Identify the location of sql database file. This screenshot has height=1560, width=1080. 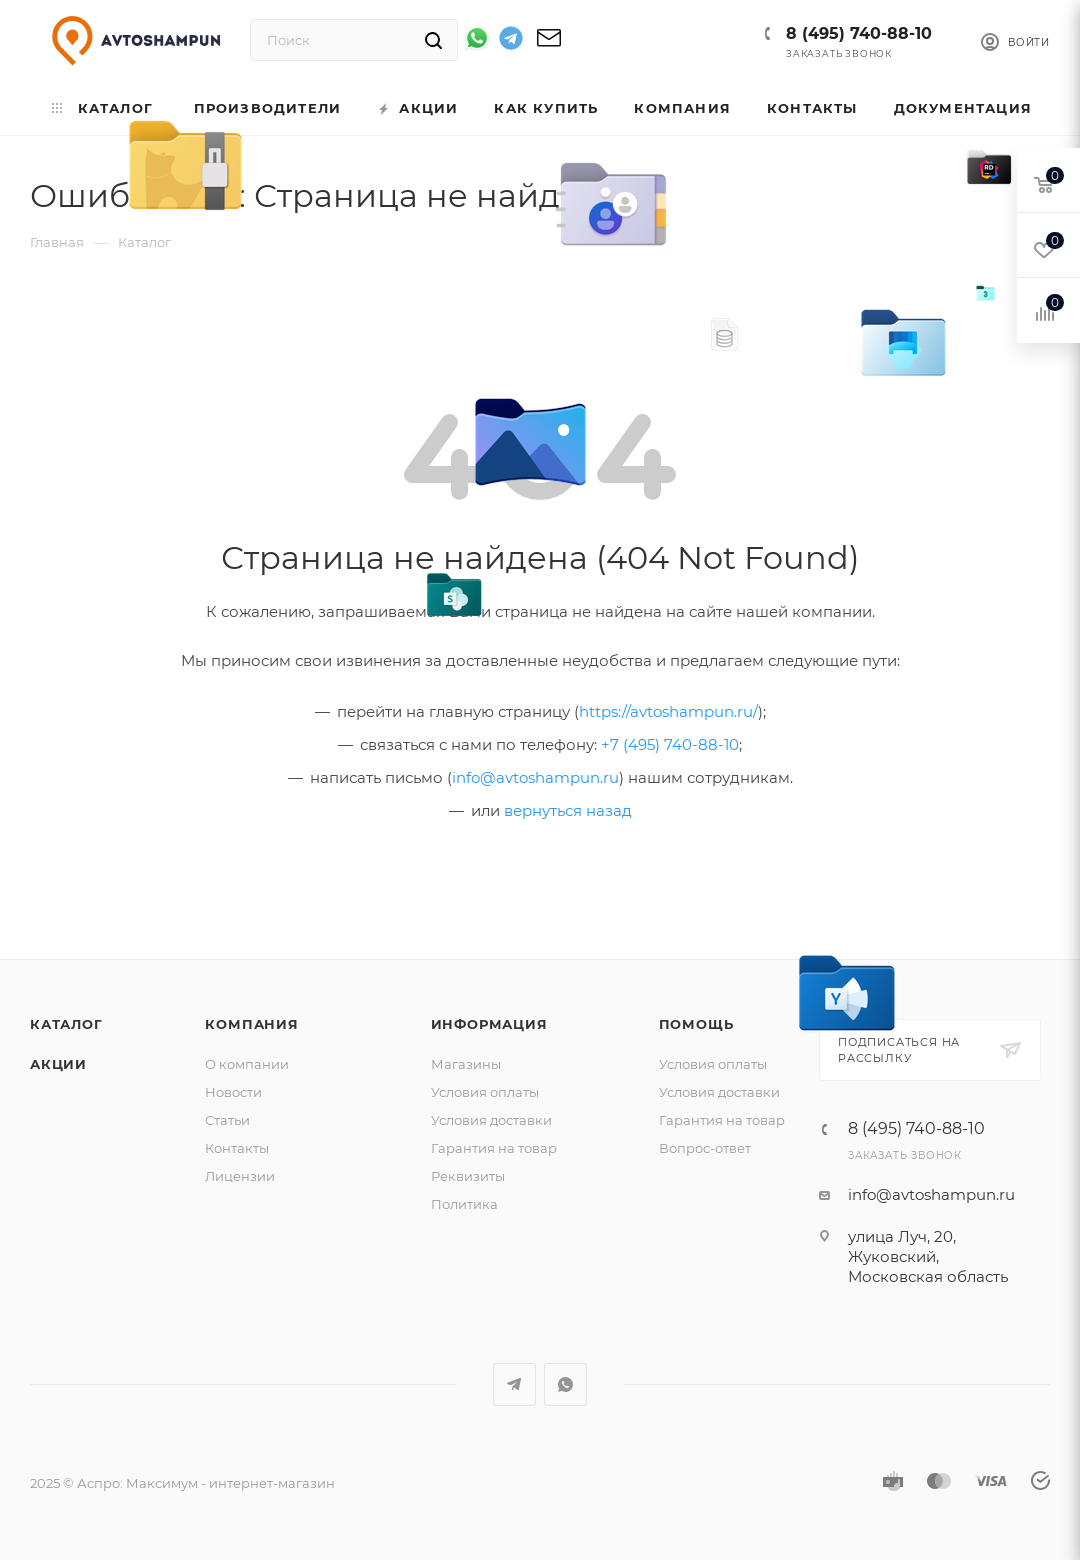
(724, 334).